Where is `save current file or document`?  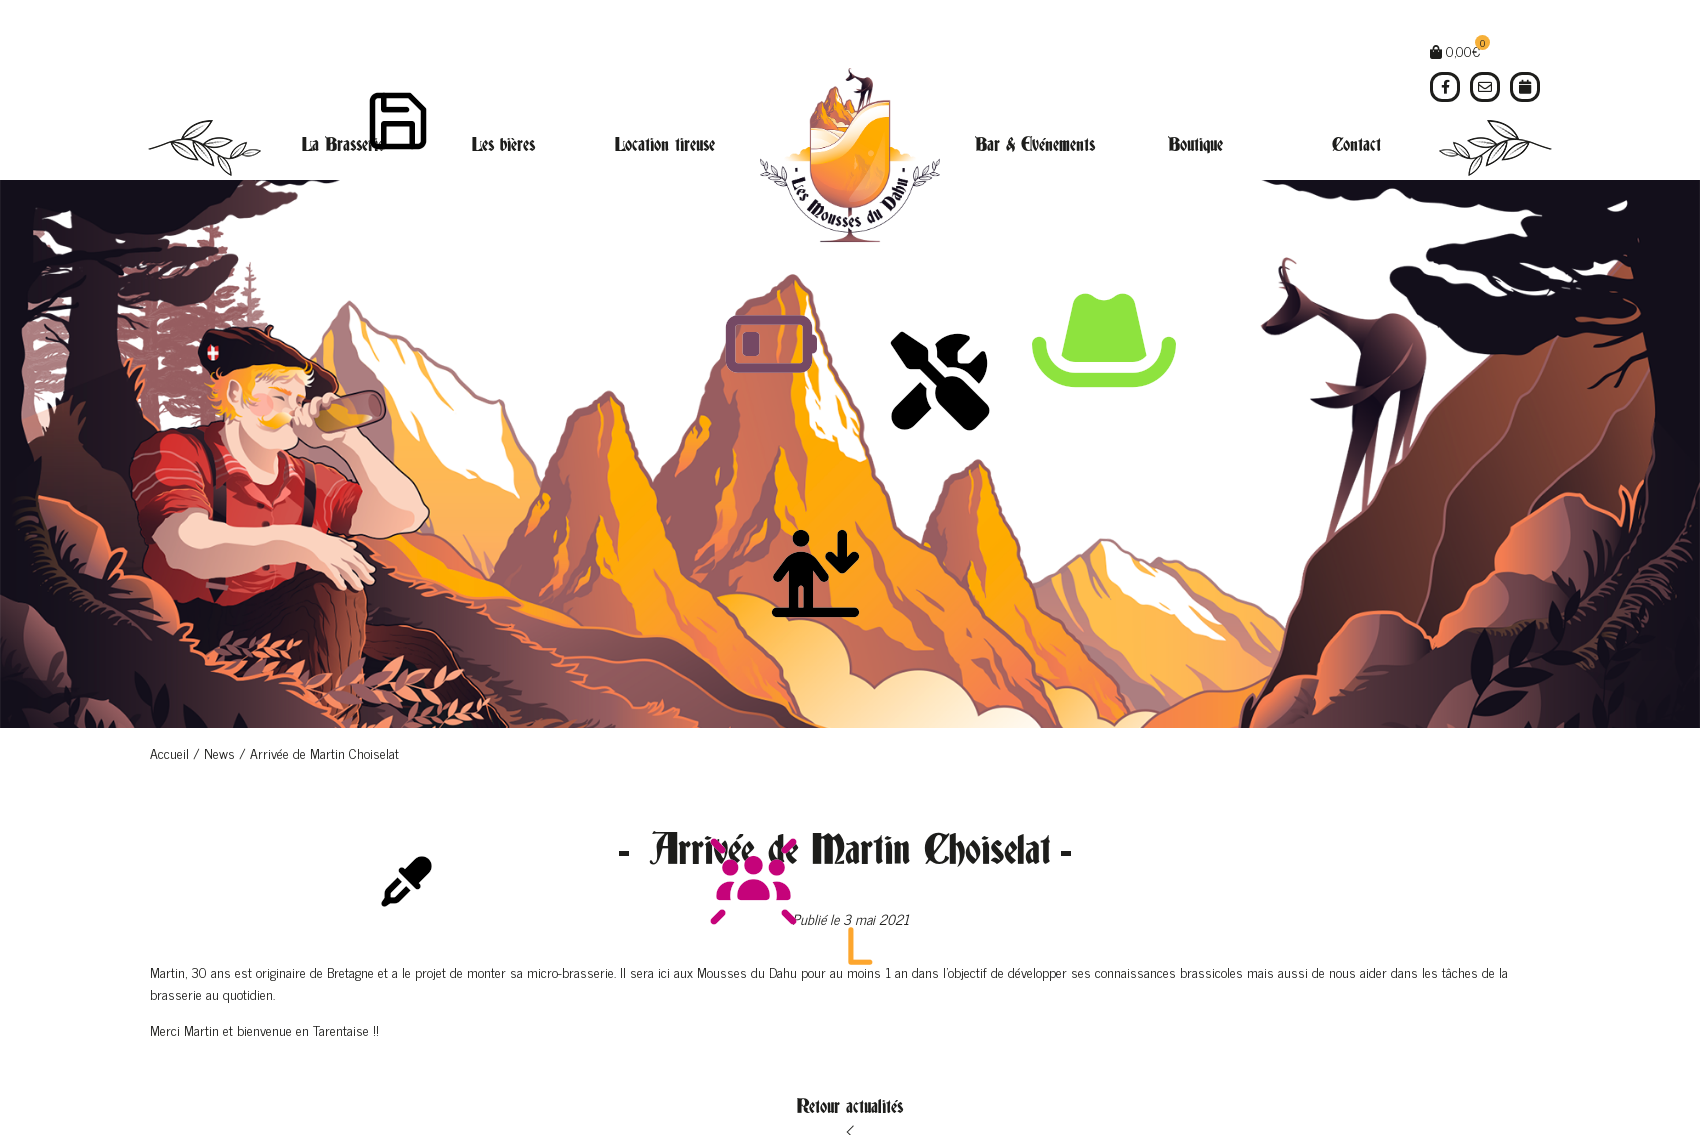 save current file or document is located at coordinates (398, 121).